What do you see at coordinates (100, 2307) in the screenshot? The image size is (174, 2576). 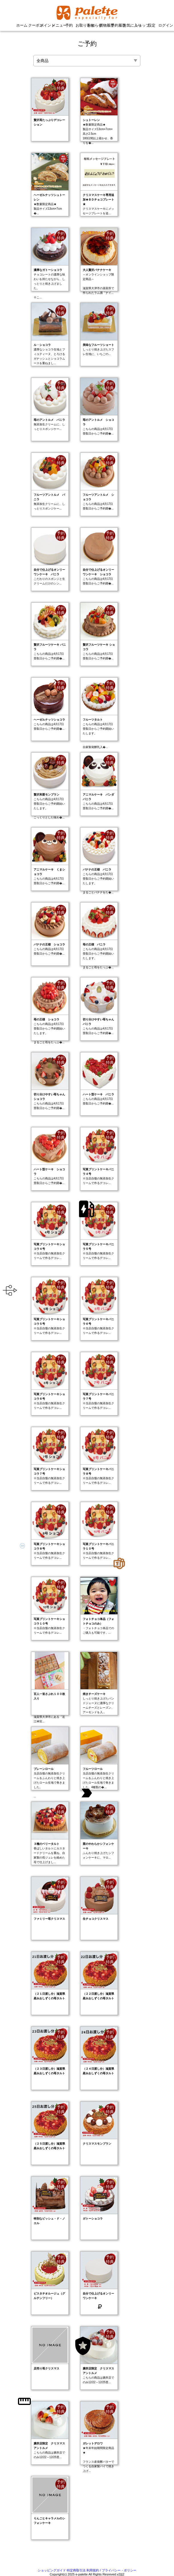 I see `indicates russian ruble currency` at bounding box center [100, 2307].